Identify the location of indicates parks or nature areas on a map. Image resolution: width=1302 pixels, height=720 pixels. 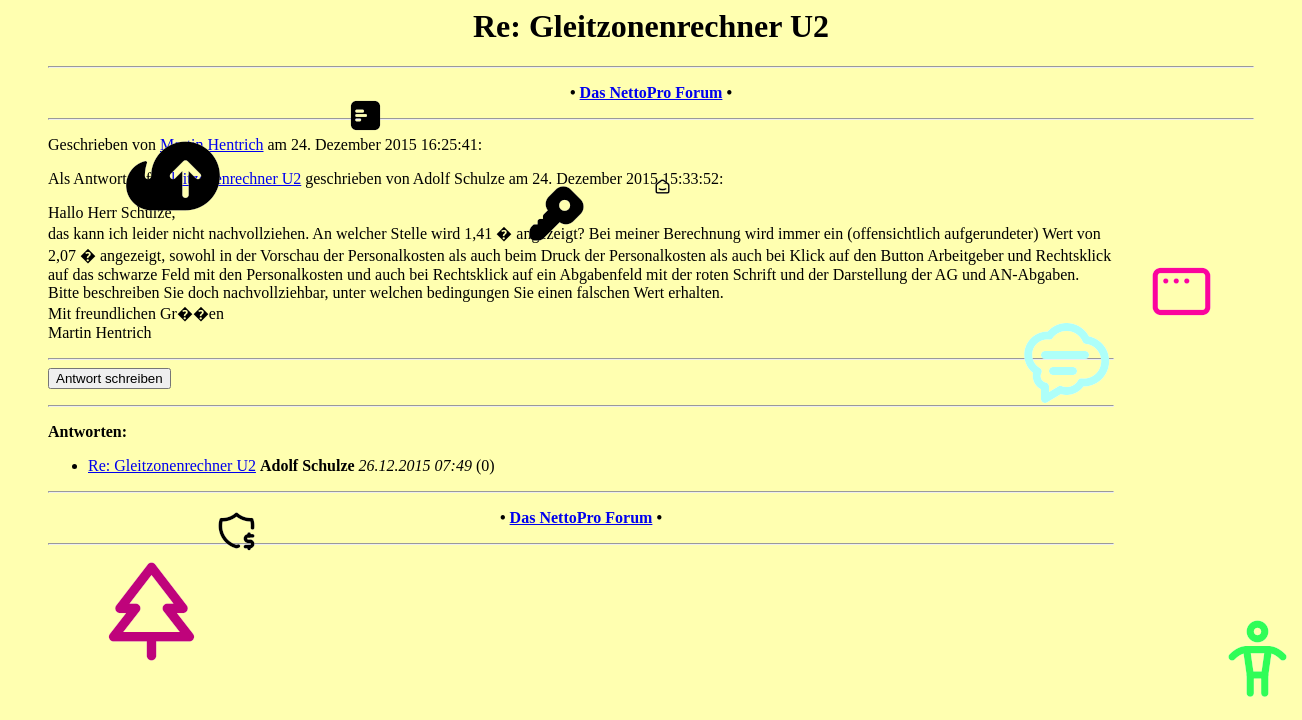
(151, 611).